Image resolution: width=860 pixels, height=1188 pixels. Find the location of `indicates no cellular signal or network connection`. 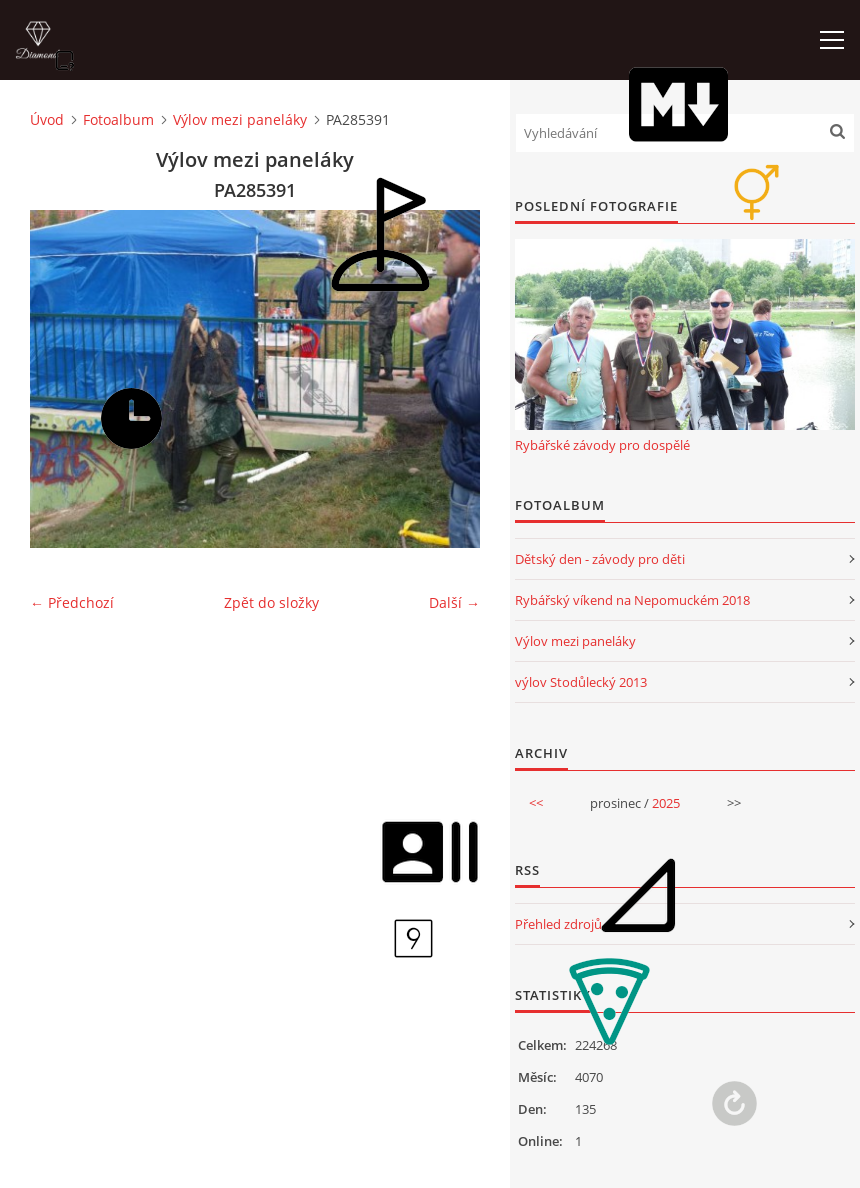

indicates no cellular signal or network connection is located at coordinates (635, 892).